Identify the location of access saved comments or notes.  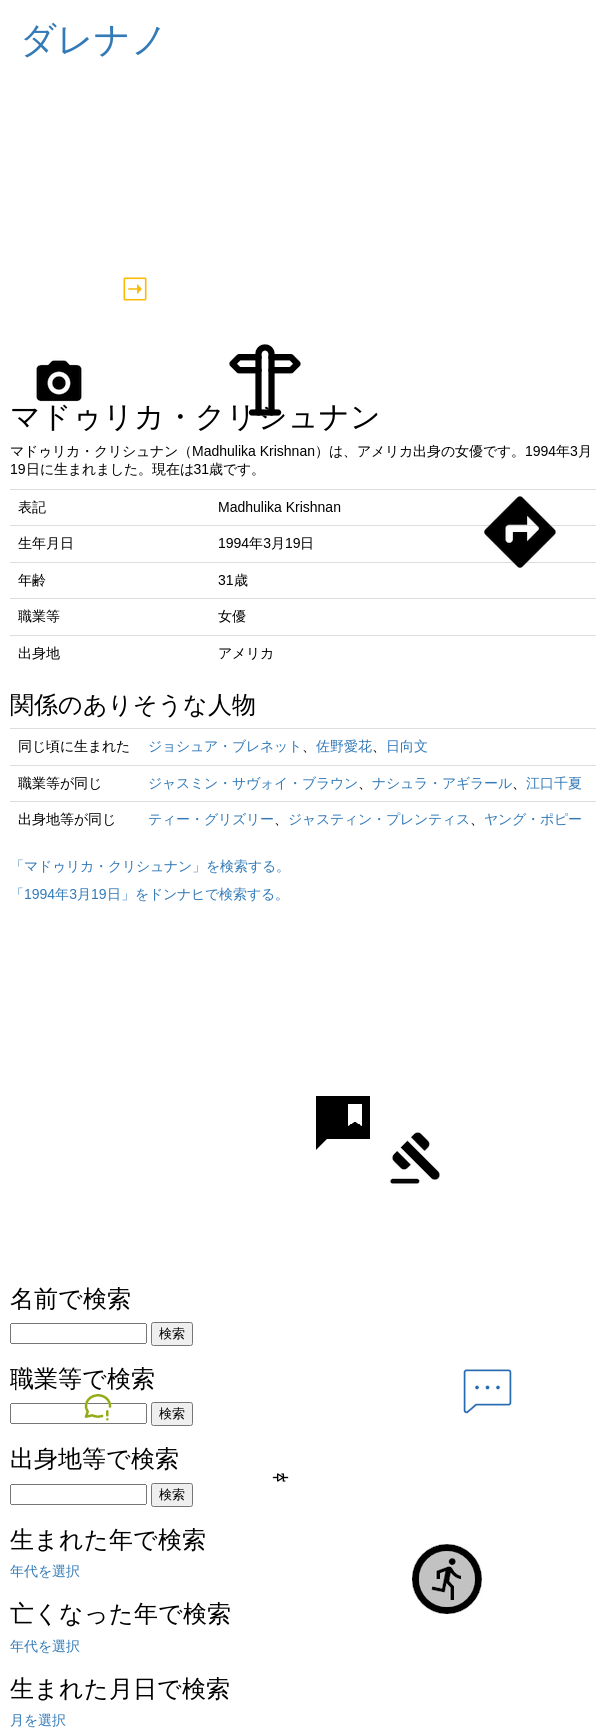
(343, 1123).